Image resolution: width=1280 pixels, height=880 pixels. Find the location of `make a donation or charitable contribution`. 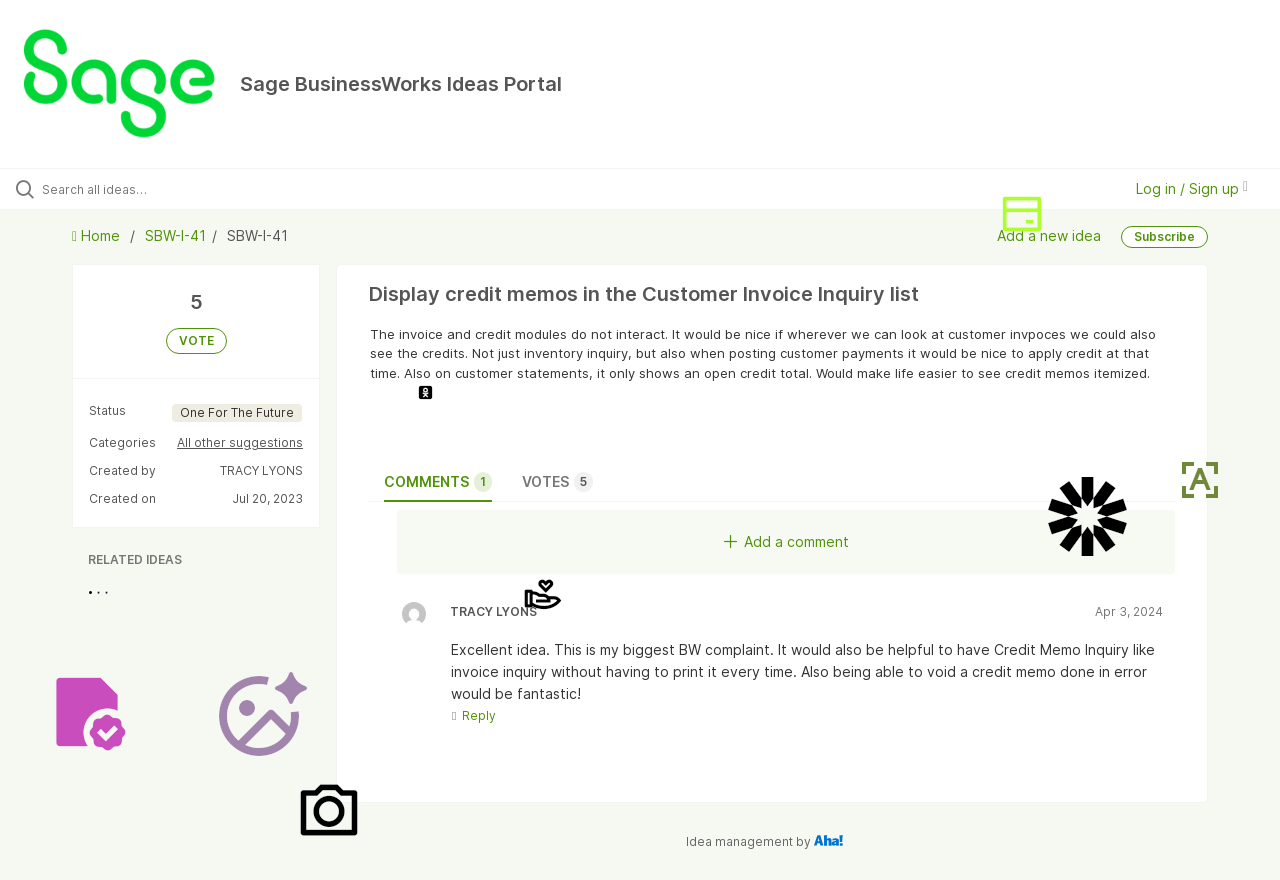

make a donation or charitable contribution is located at coordinates (542, 594).